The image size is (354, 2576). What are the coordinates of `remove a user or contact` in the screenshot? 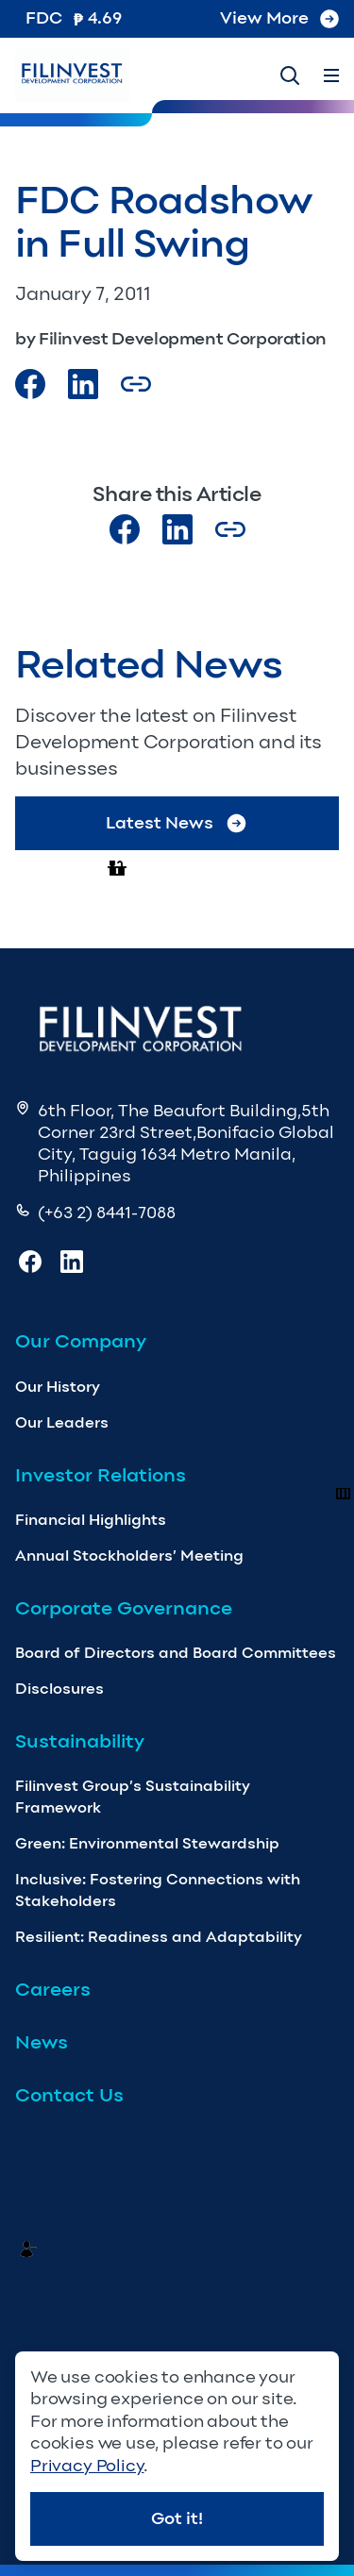 It's located at (27, 2249).